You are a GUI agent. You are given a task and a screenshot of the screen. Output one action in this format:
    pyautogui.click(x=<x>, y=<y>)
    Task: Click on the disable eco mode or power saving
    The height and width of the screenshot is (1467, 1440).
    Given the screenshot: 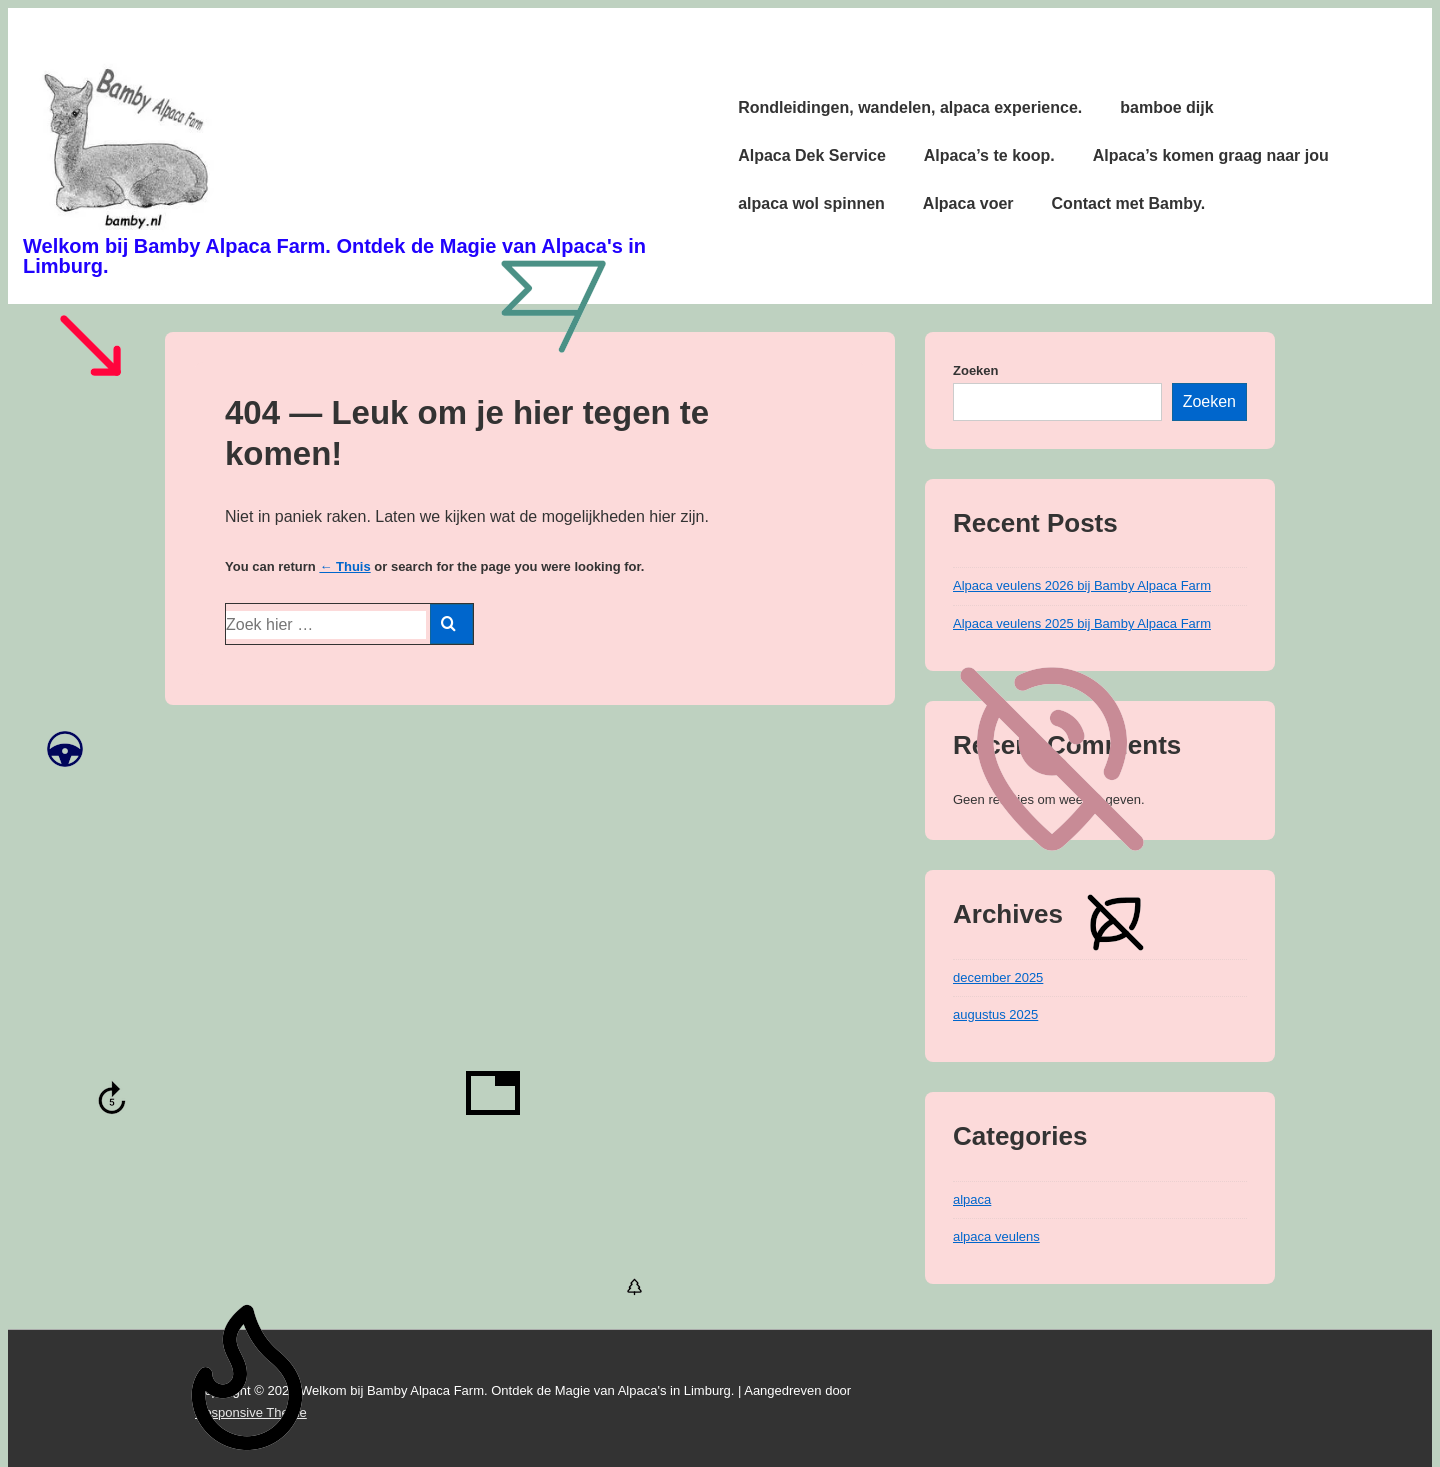 What is the action you would take?
    pyautogui.click(x=1115, y=922)
    